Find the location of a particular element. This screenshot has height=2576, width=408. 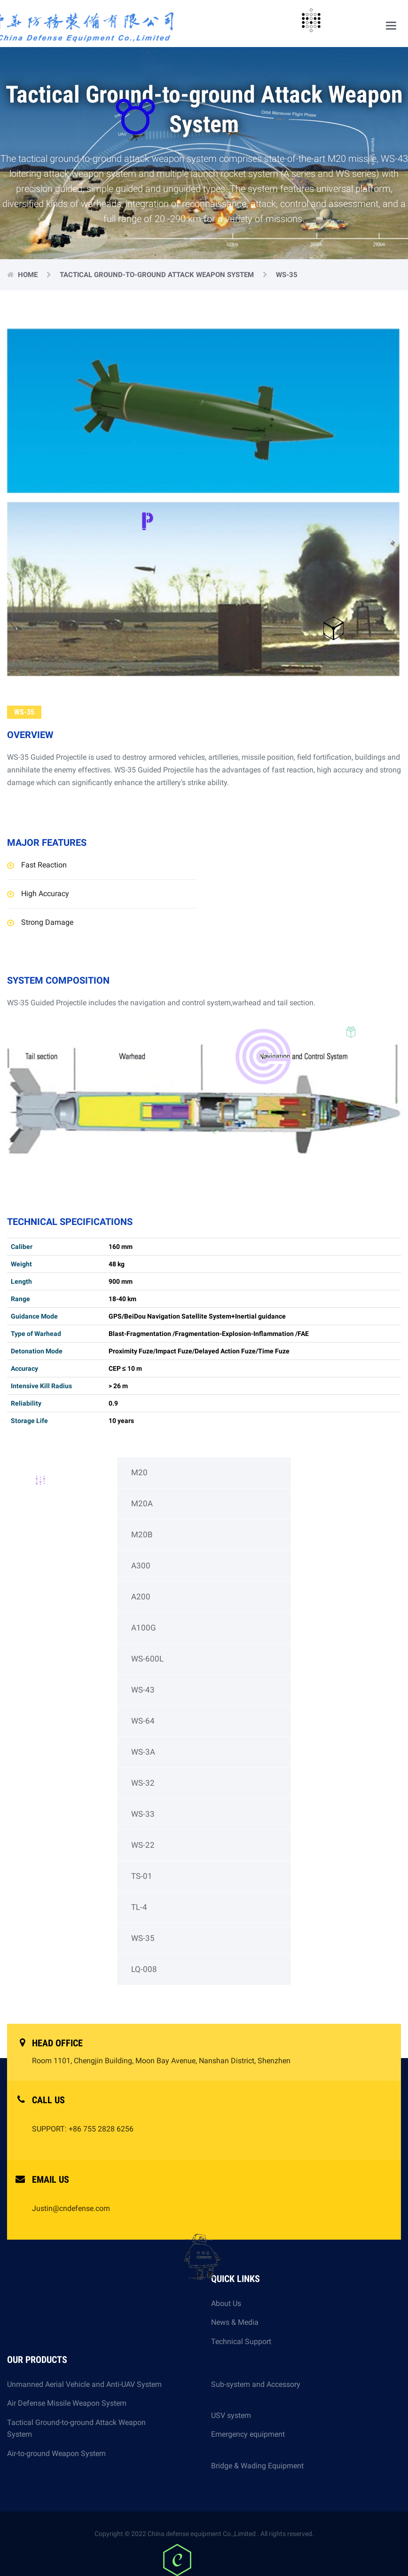

greptimedb logo is located at coordinates (263, 1057).